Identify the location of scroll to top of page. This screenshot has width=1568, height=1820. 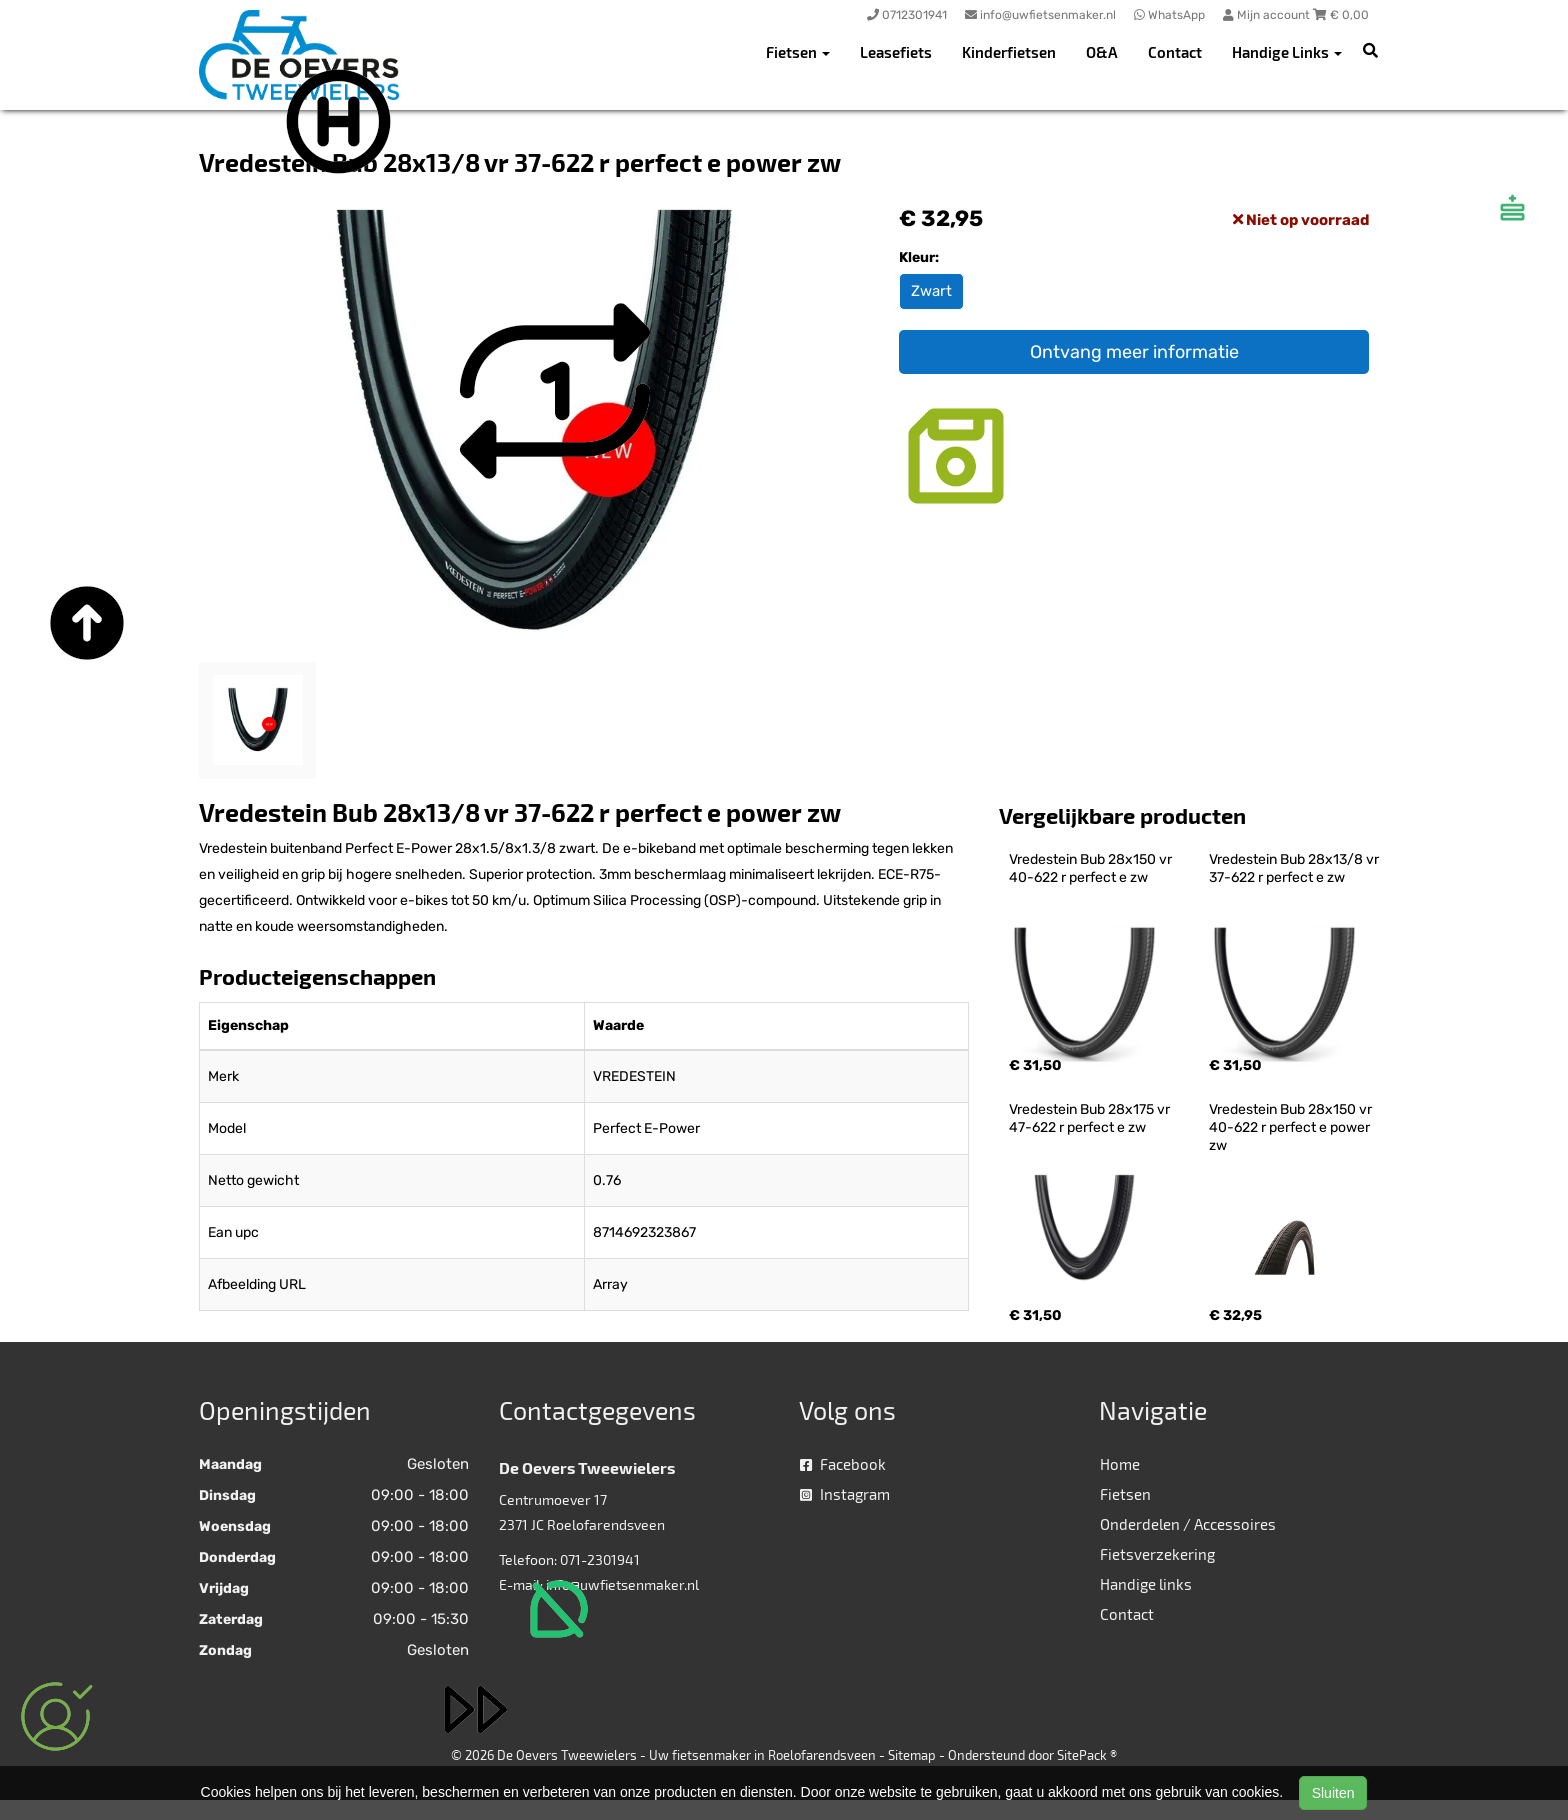
(87, 623).